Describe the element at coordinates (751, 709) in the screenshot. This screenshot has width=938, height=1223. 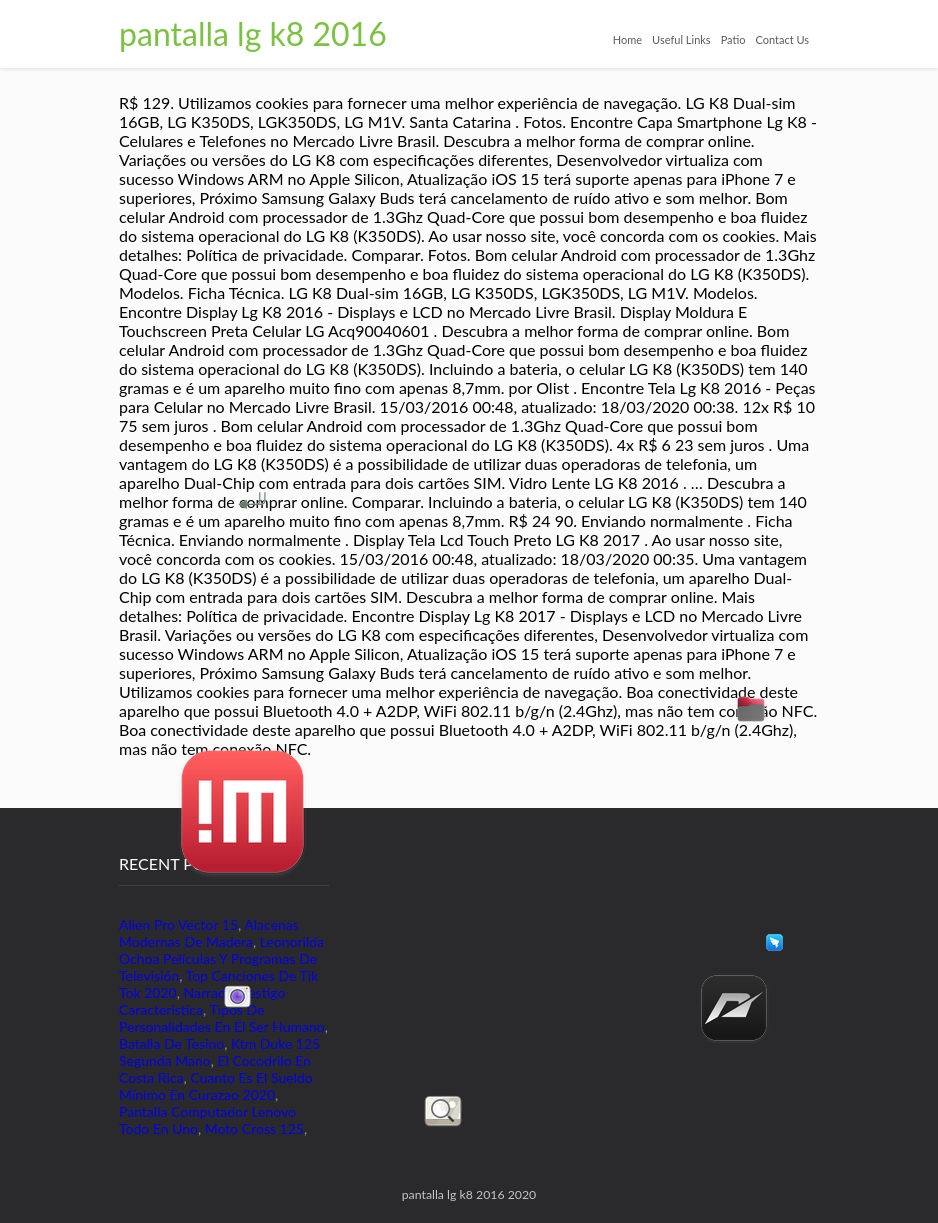
I see `drop files here to move them into this folder` at that location.